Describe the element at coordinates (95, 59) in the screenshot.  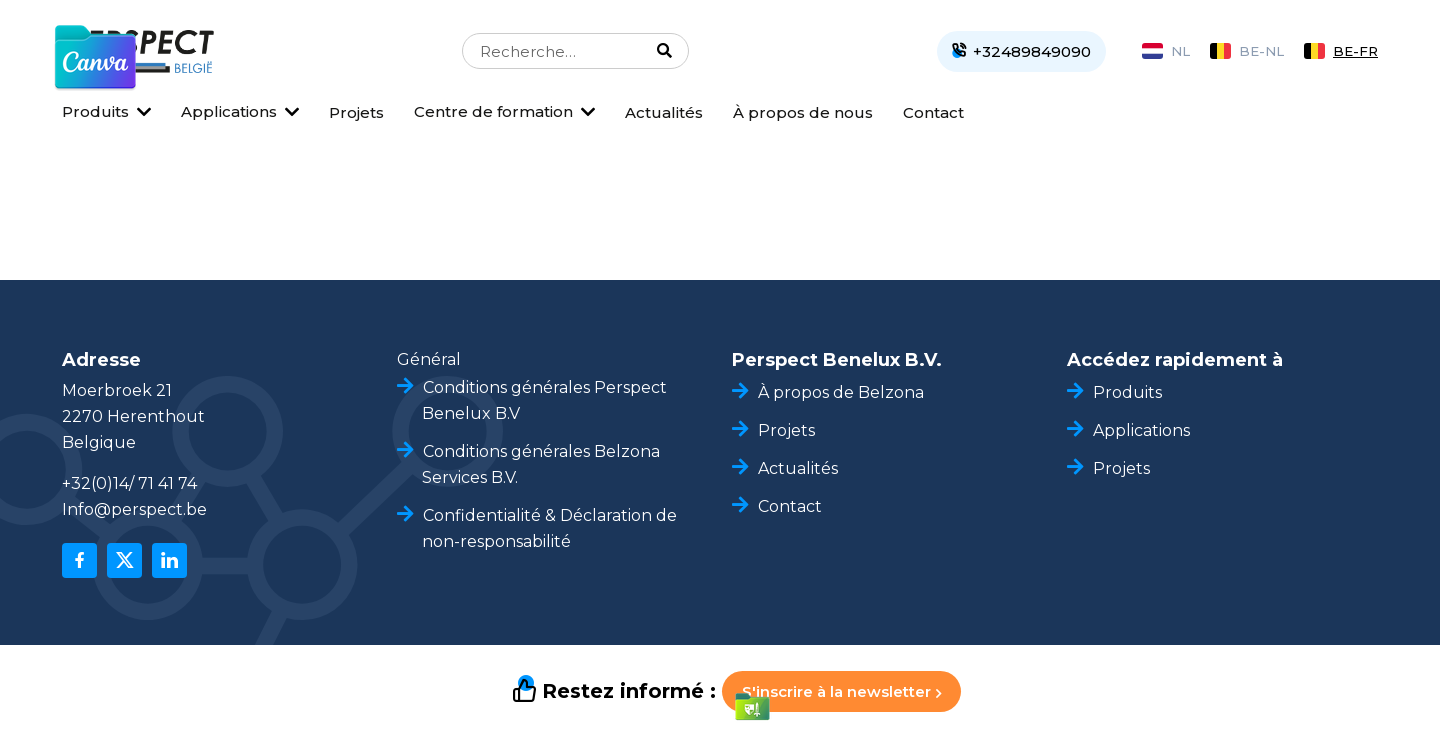
I see `open folder containing Canva project files` at that location.